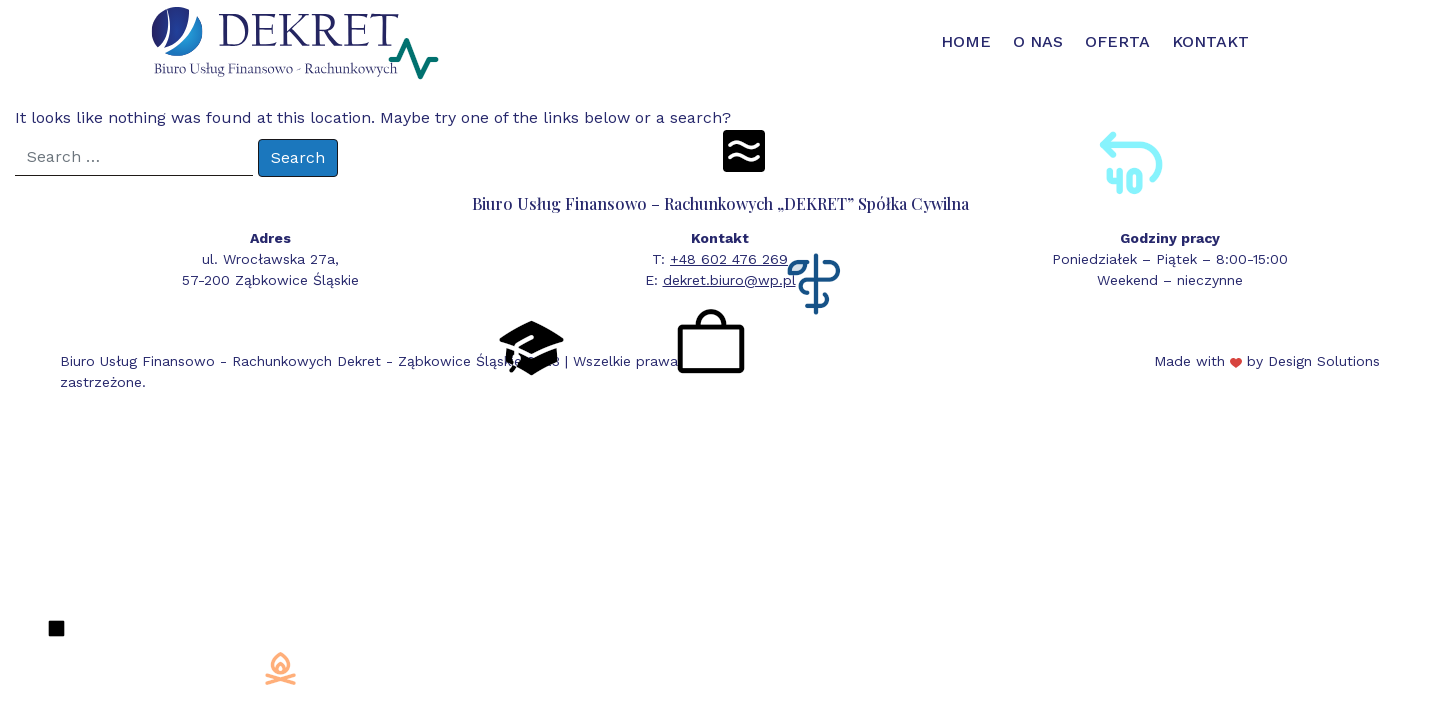  What do you see at coordinates (280, 668) in the screenshot?
I see `access camping or outdoor activity features` at bounding box center [280, 668].